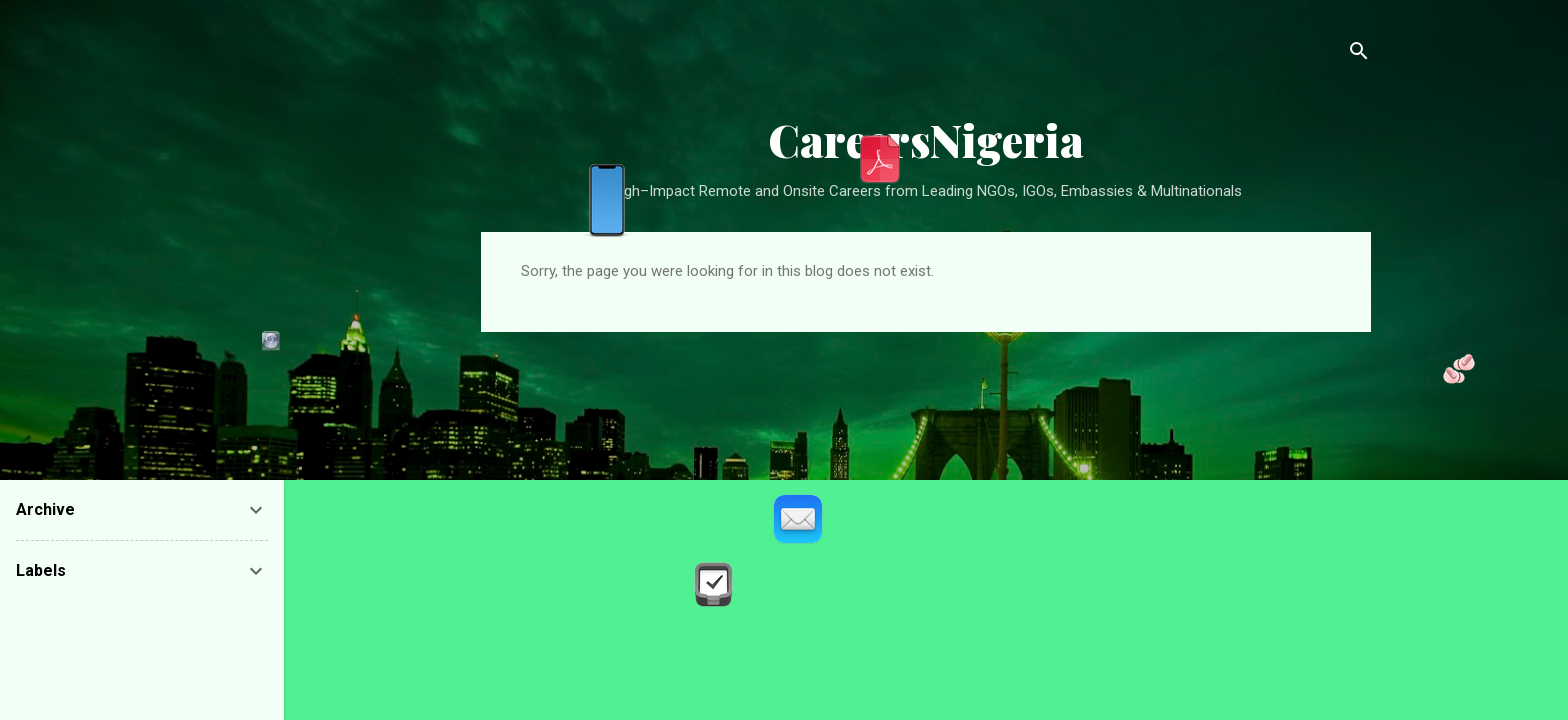 Image resolution: width=1568 pixels, height=720 pixels. I want to click on iPhone 11 Pro device icon, so click(607, 201).